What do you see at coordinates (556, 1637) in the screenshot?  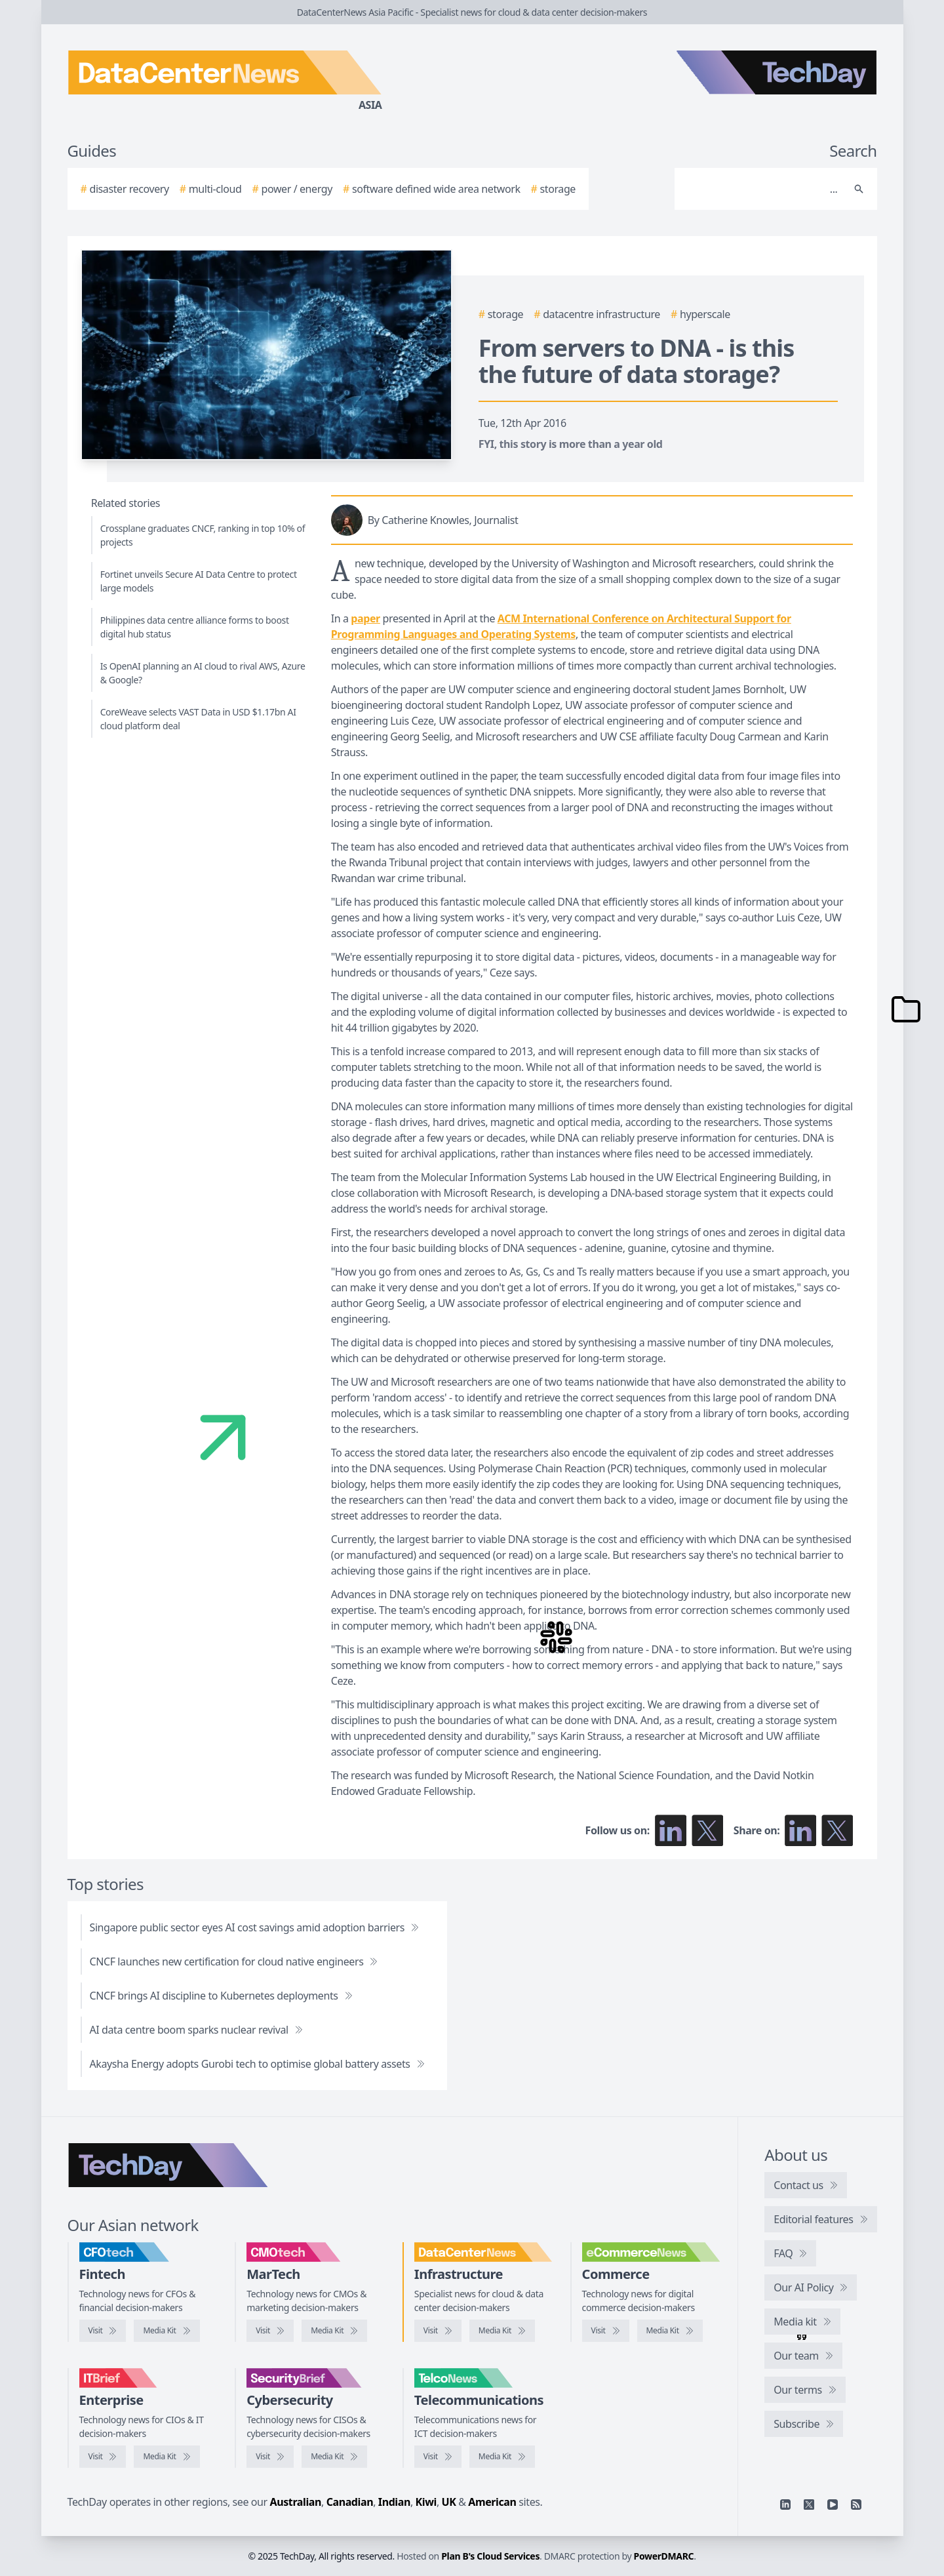 I see `open Slack messaging app` at bounding box center [556, 1637].